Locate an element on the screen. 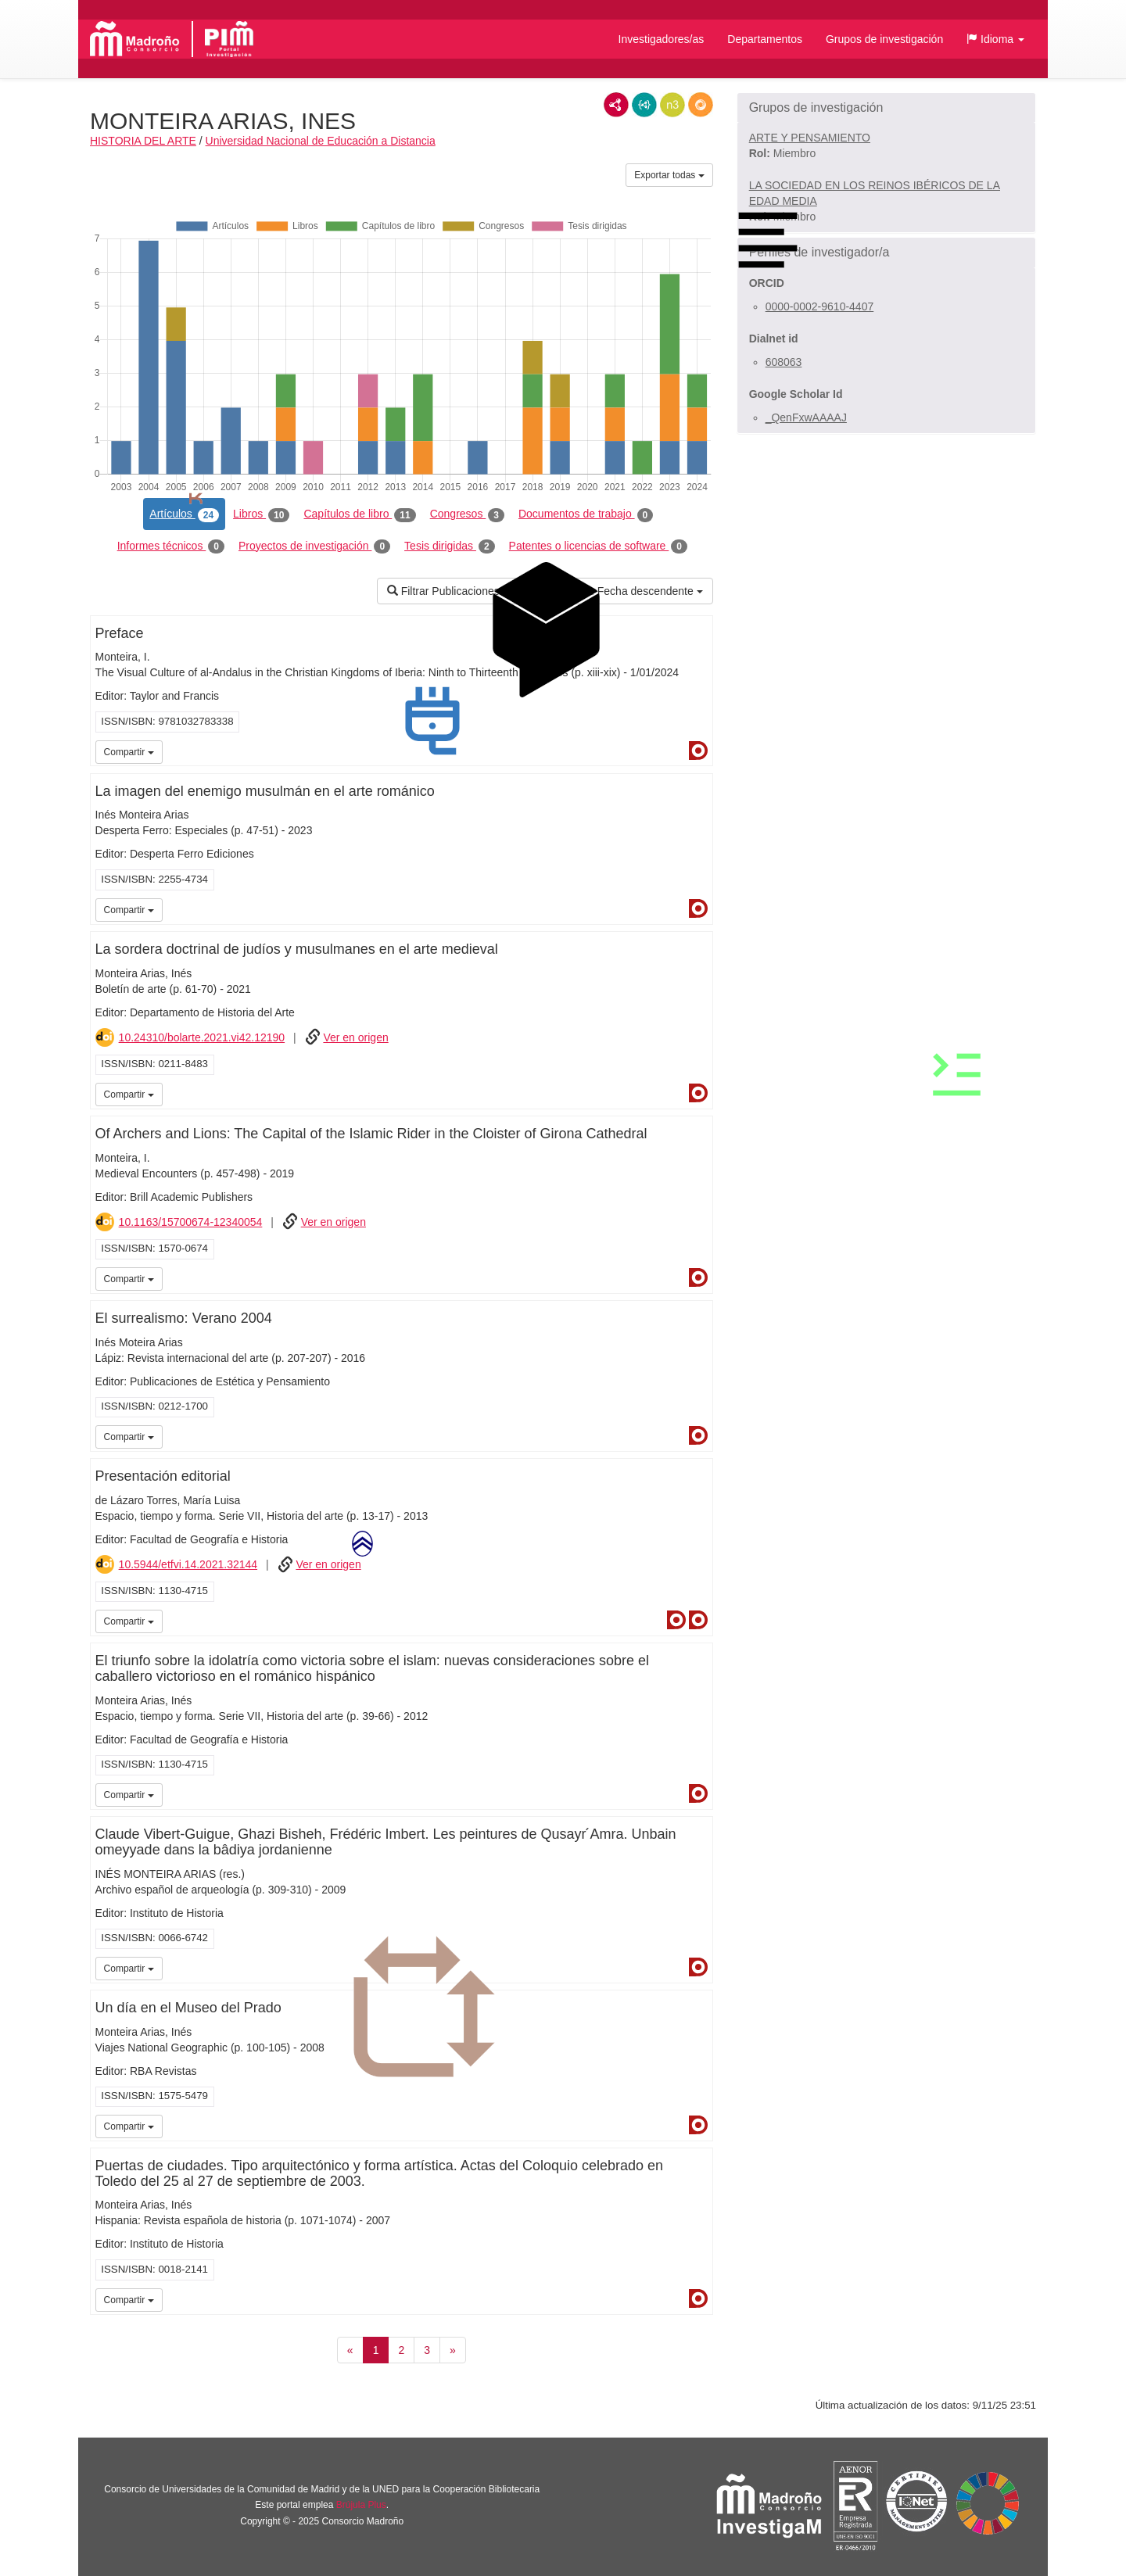  adjust custom dimensions or size is located at coordinates (415, 2015).